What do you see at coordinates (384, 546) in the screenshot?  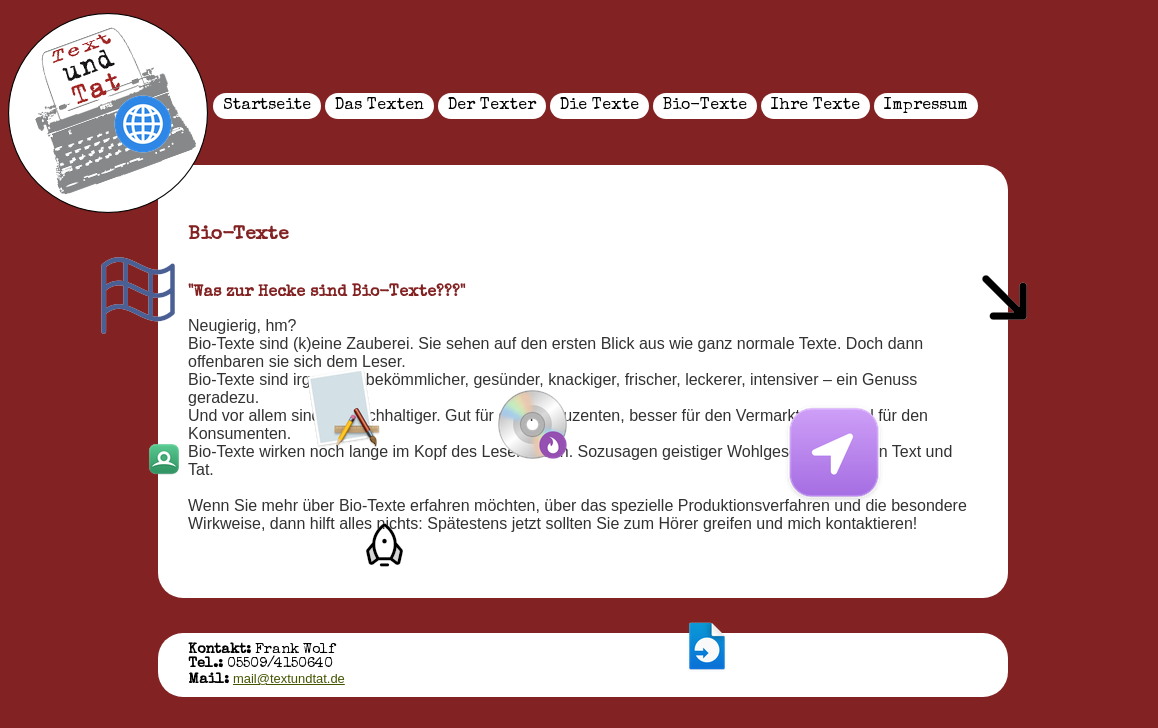 I see `launch or deploy an application` at bounding box center [384, 546].